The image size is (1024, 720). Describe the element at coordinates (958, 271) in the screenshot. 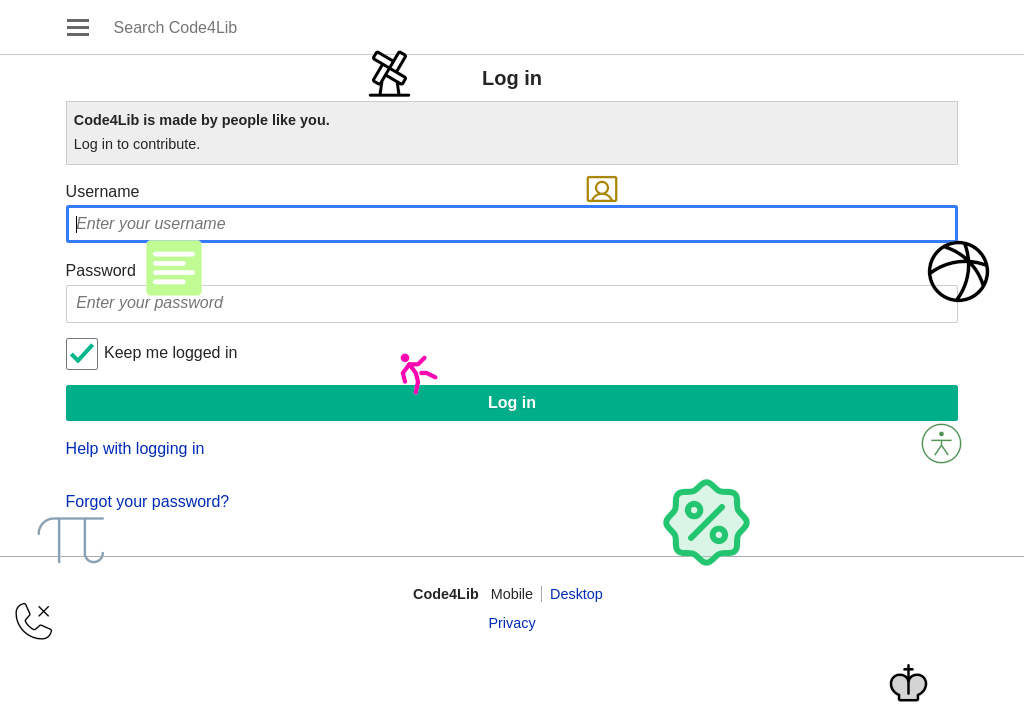

I see `access games or entertainment section` at that location.